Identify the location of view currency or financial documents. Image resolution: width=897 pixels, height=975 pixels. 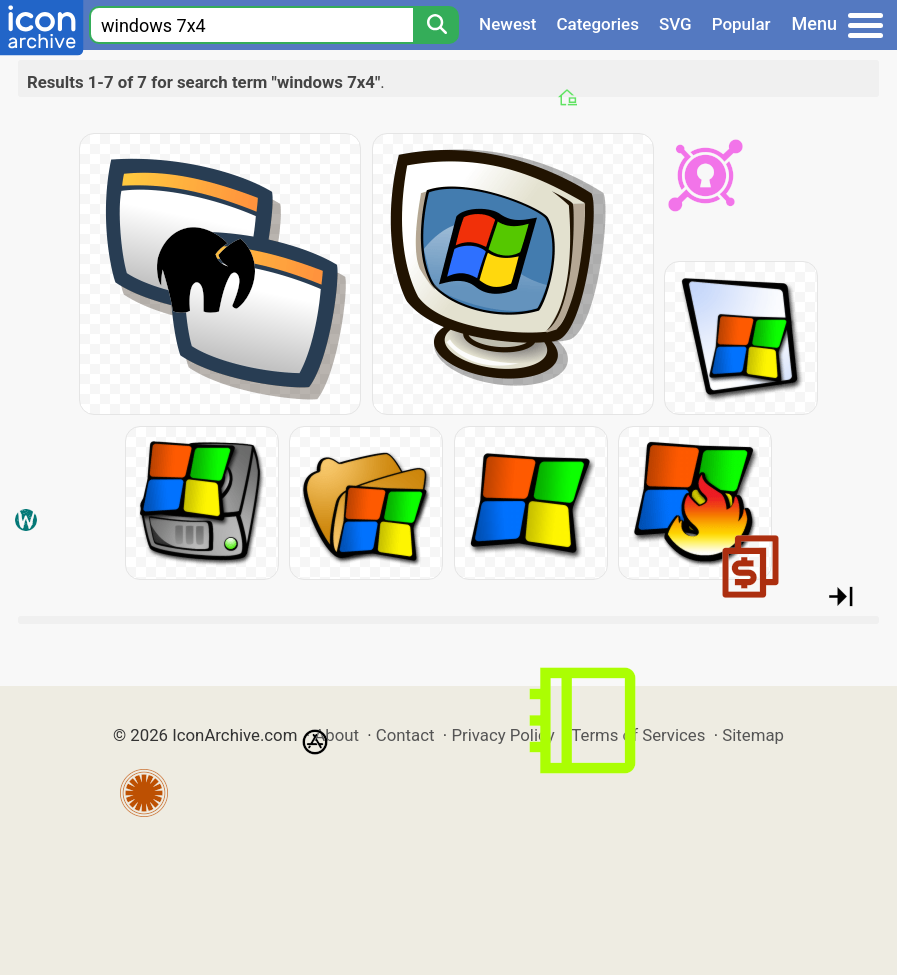
(750, 566).